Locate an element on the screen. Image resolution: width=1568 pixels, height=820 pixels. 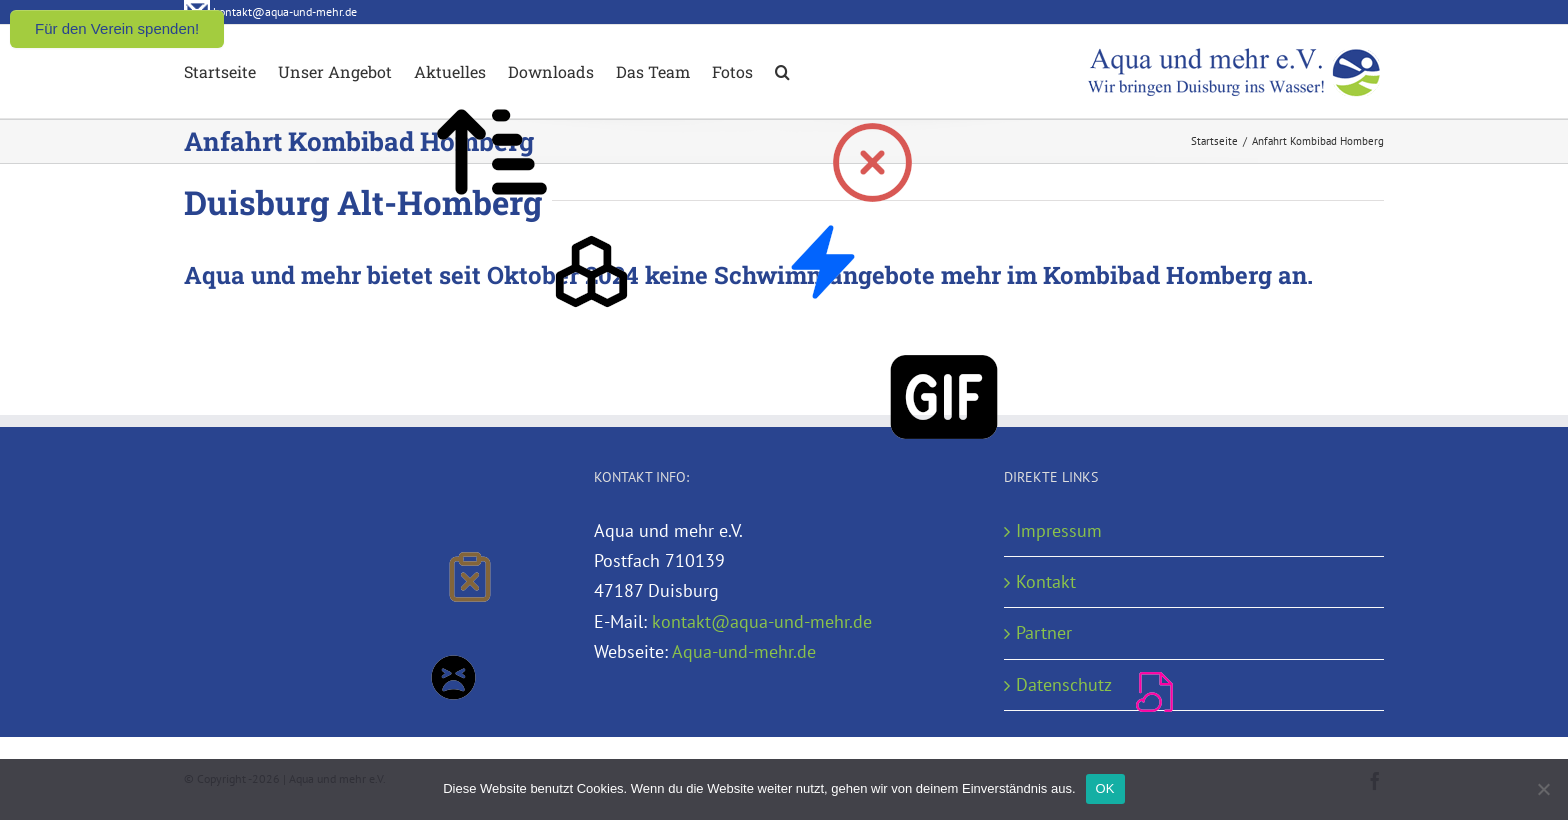
access cloud-stored files is located at coordinates (1156, 692).